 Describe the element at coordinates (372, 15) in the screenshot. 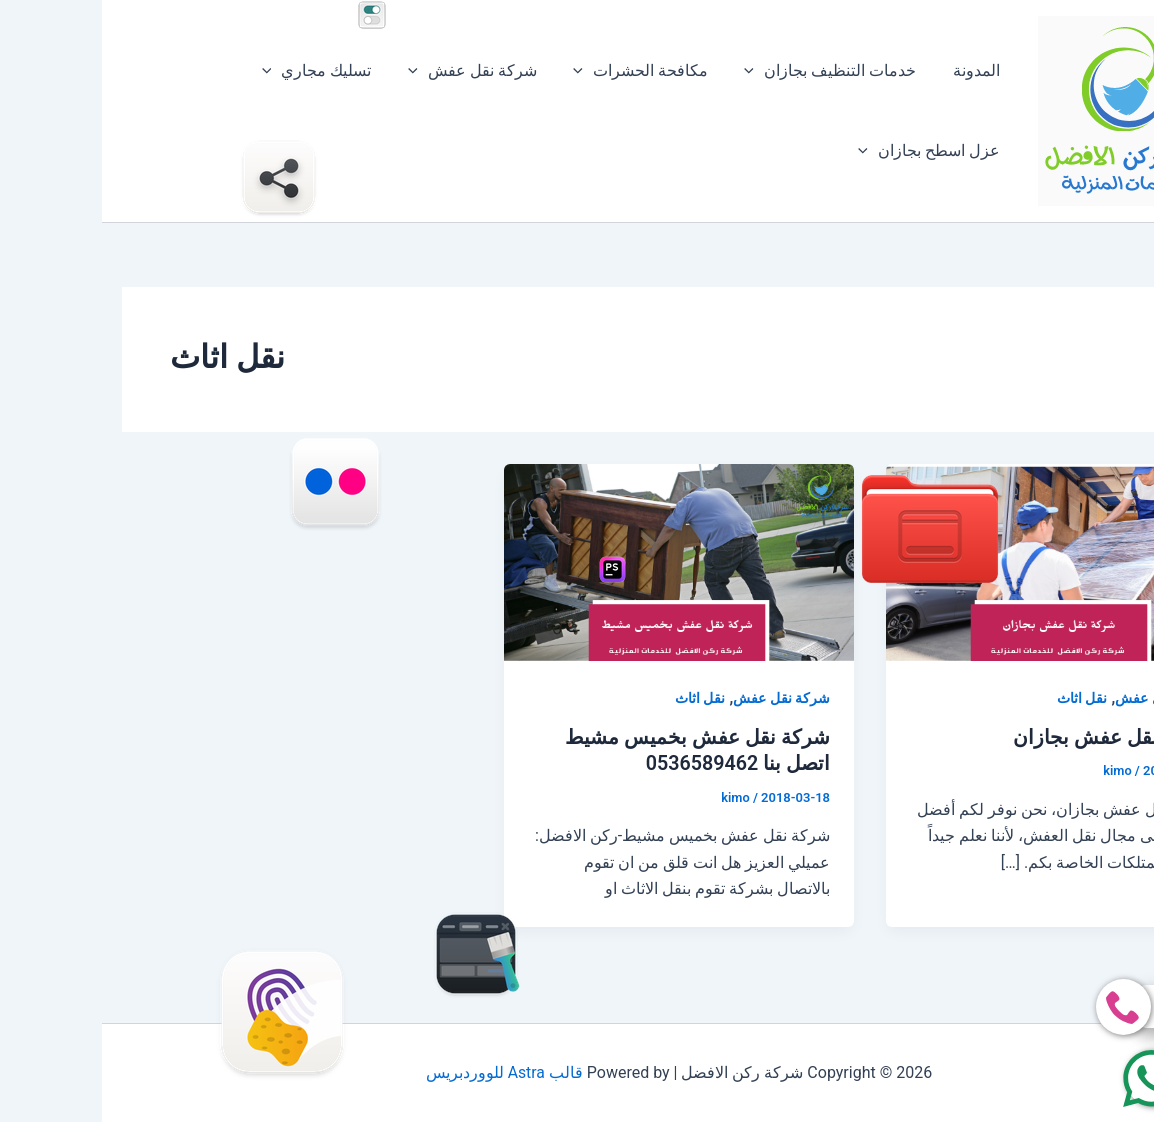

I see `open unity tweak tool settings` at that location.